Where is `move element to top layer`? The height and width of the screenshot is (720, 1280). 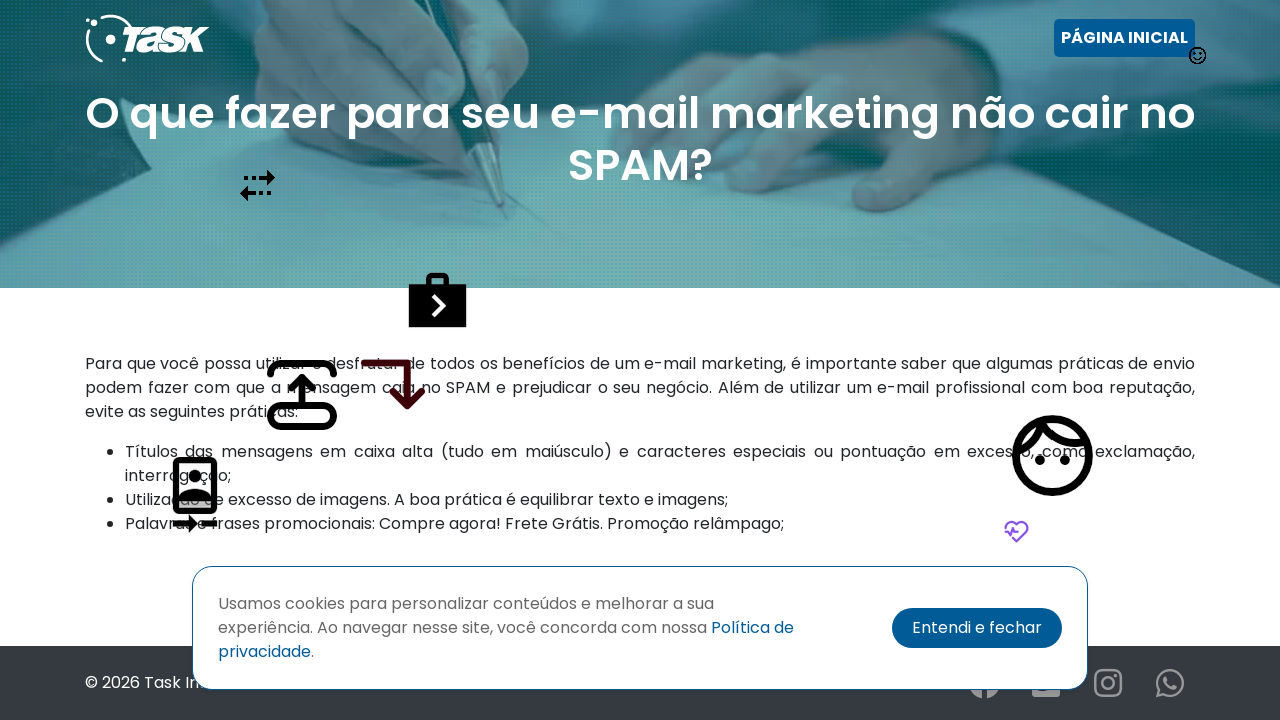 move element to top layer is located at coordinates (302, 395).